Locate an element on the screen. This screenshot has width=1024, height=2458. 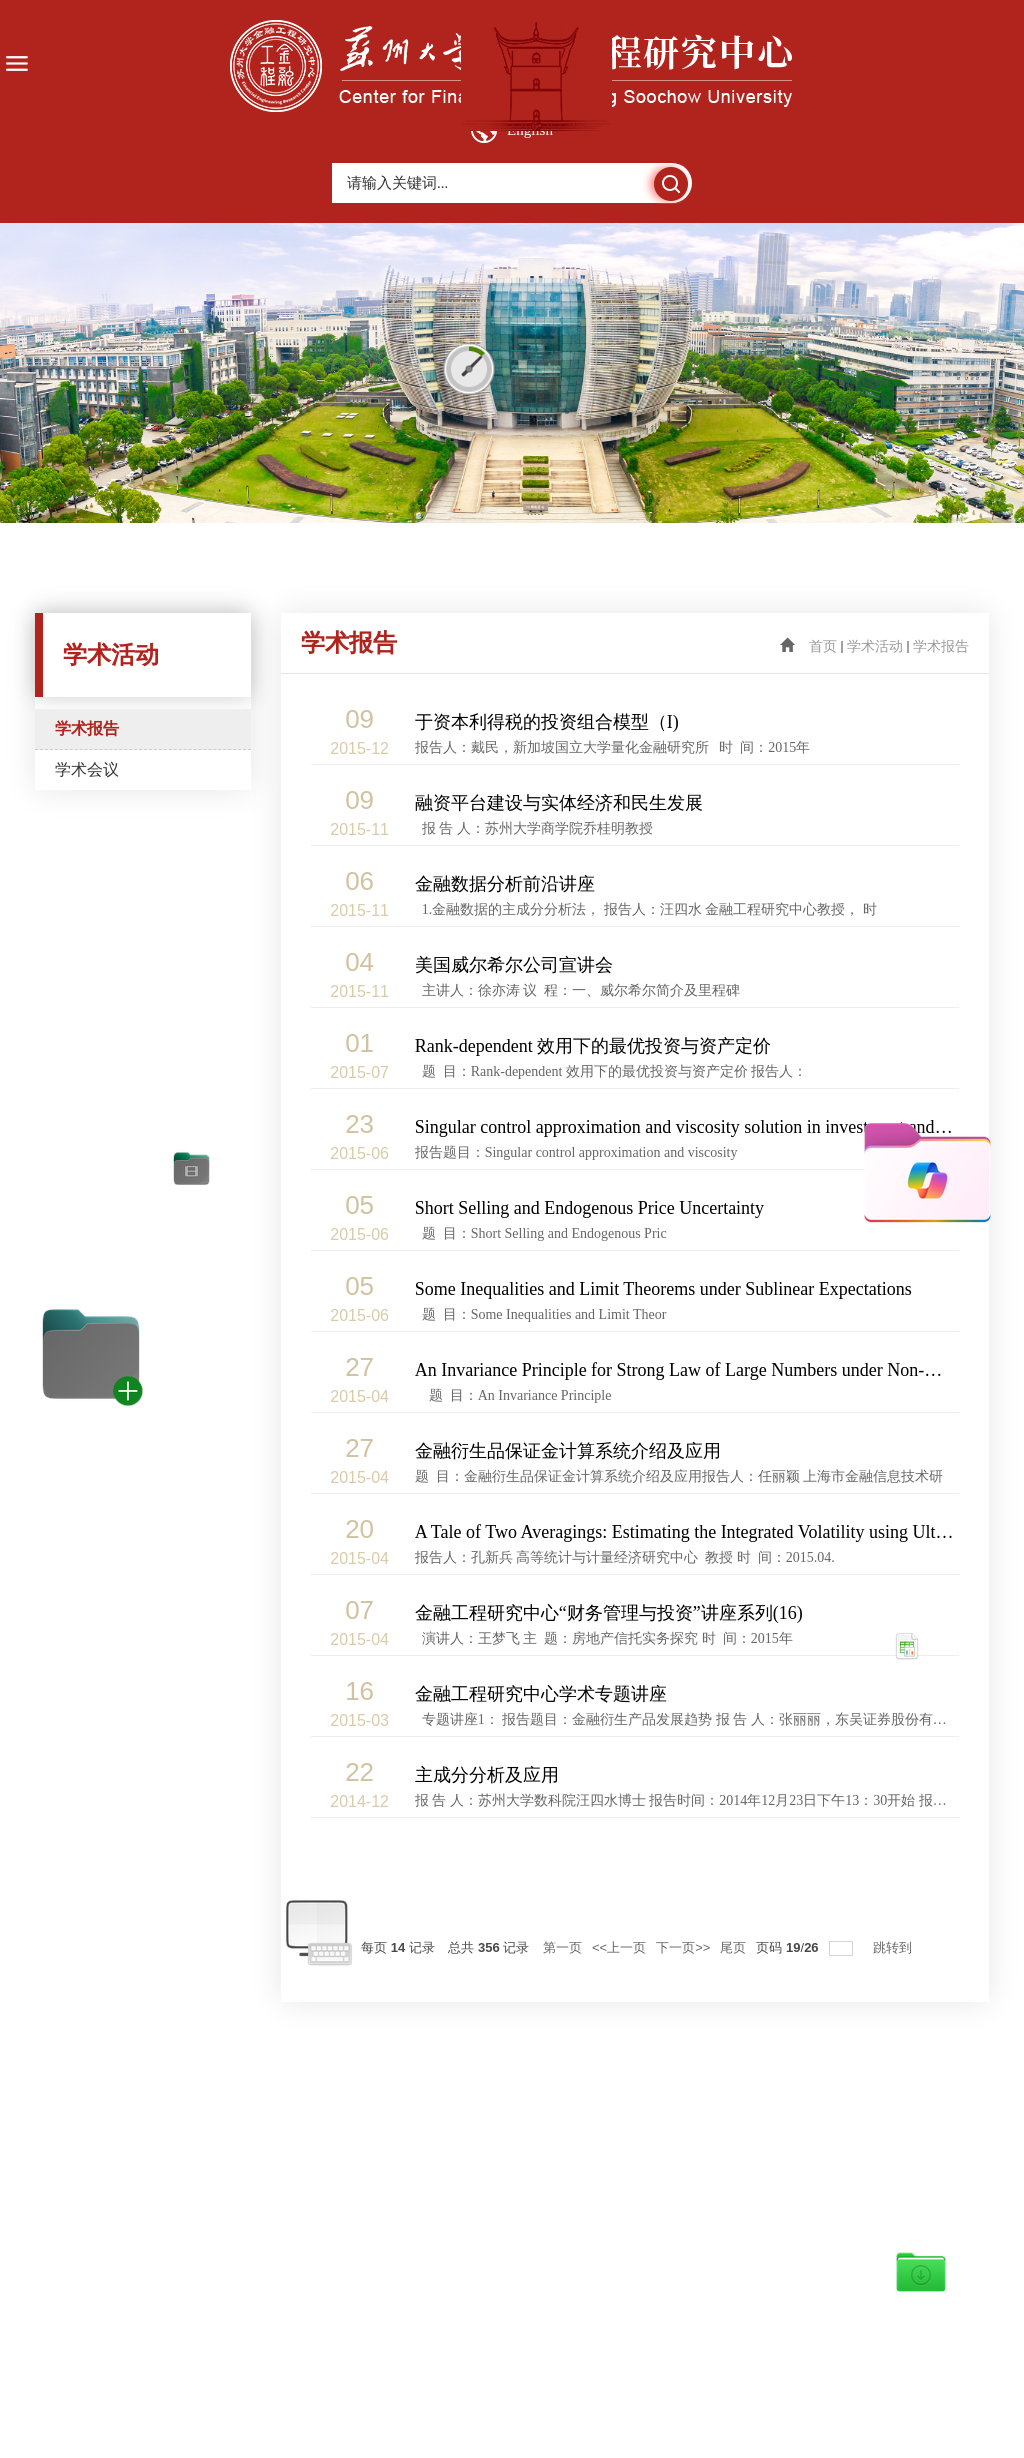
create a new folder is located at coordinates (91, 1354).